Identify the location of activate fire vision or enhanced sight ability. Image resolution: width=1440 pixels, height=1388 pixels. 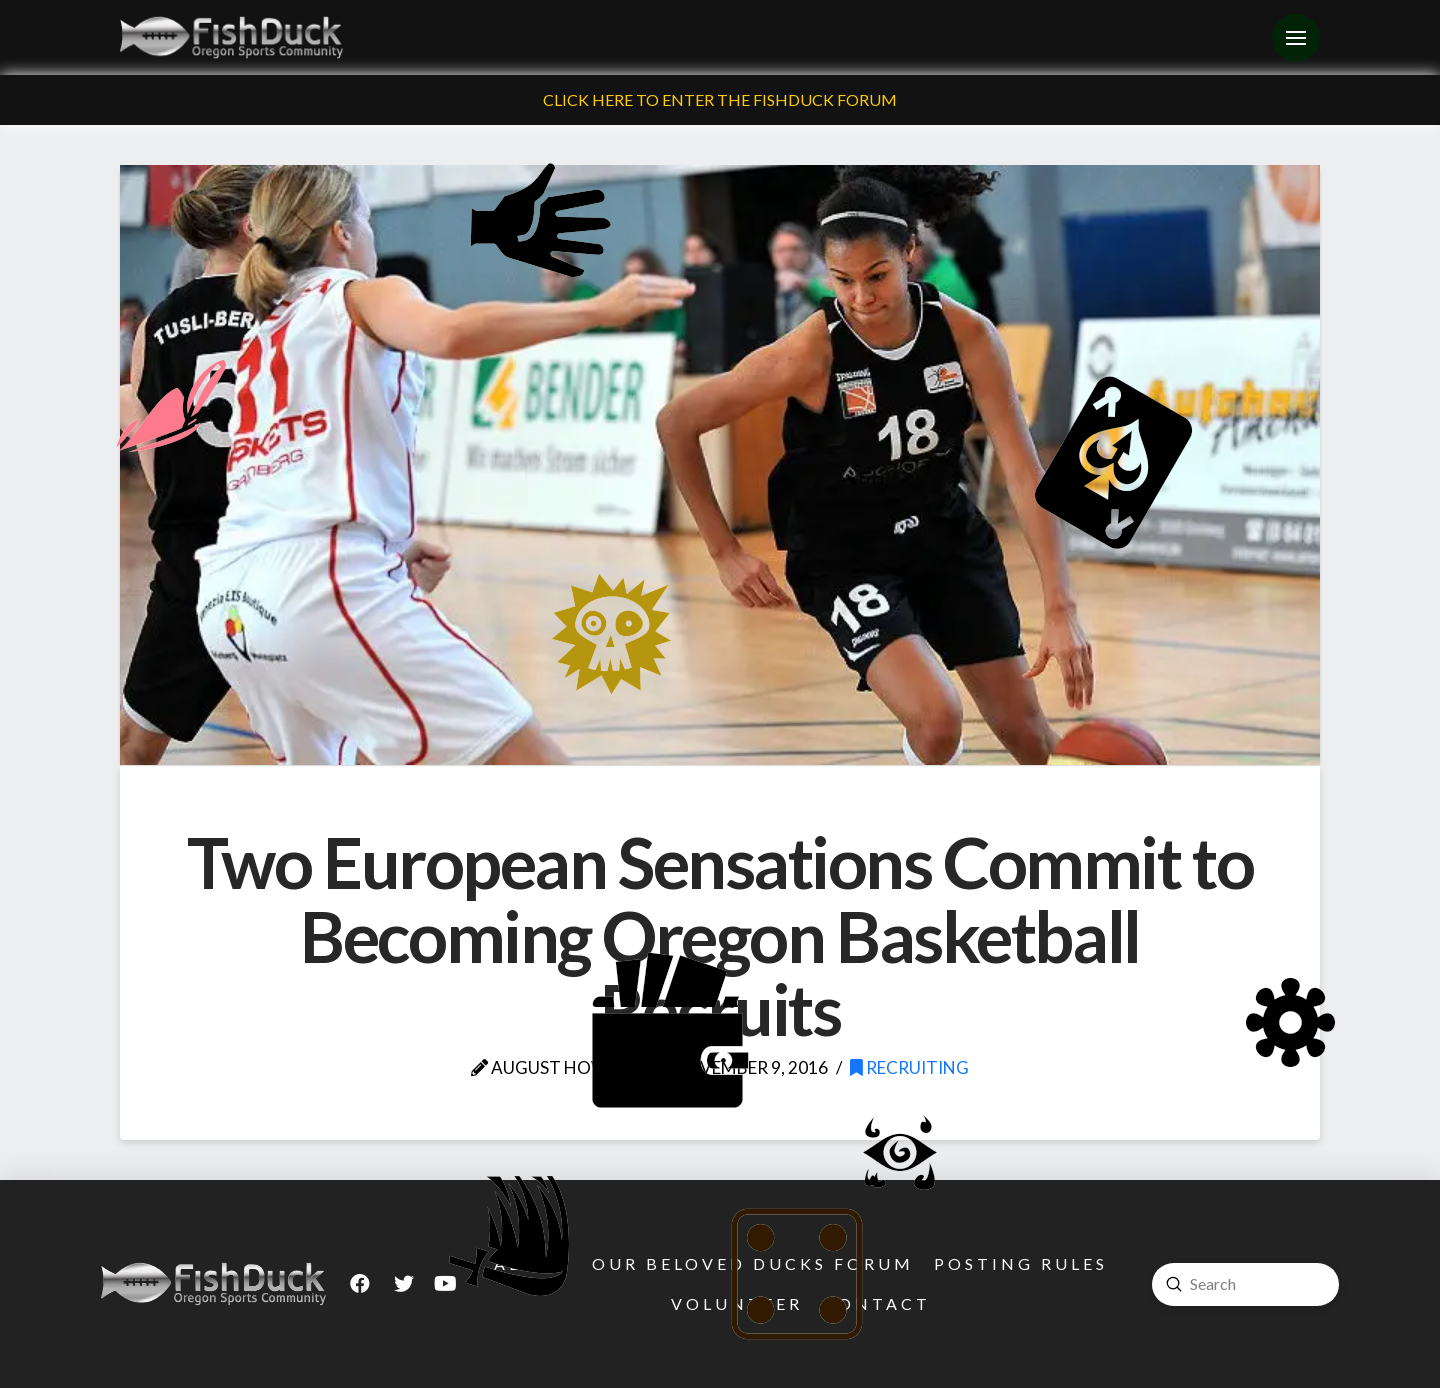
(900, 1153).